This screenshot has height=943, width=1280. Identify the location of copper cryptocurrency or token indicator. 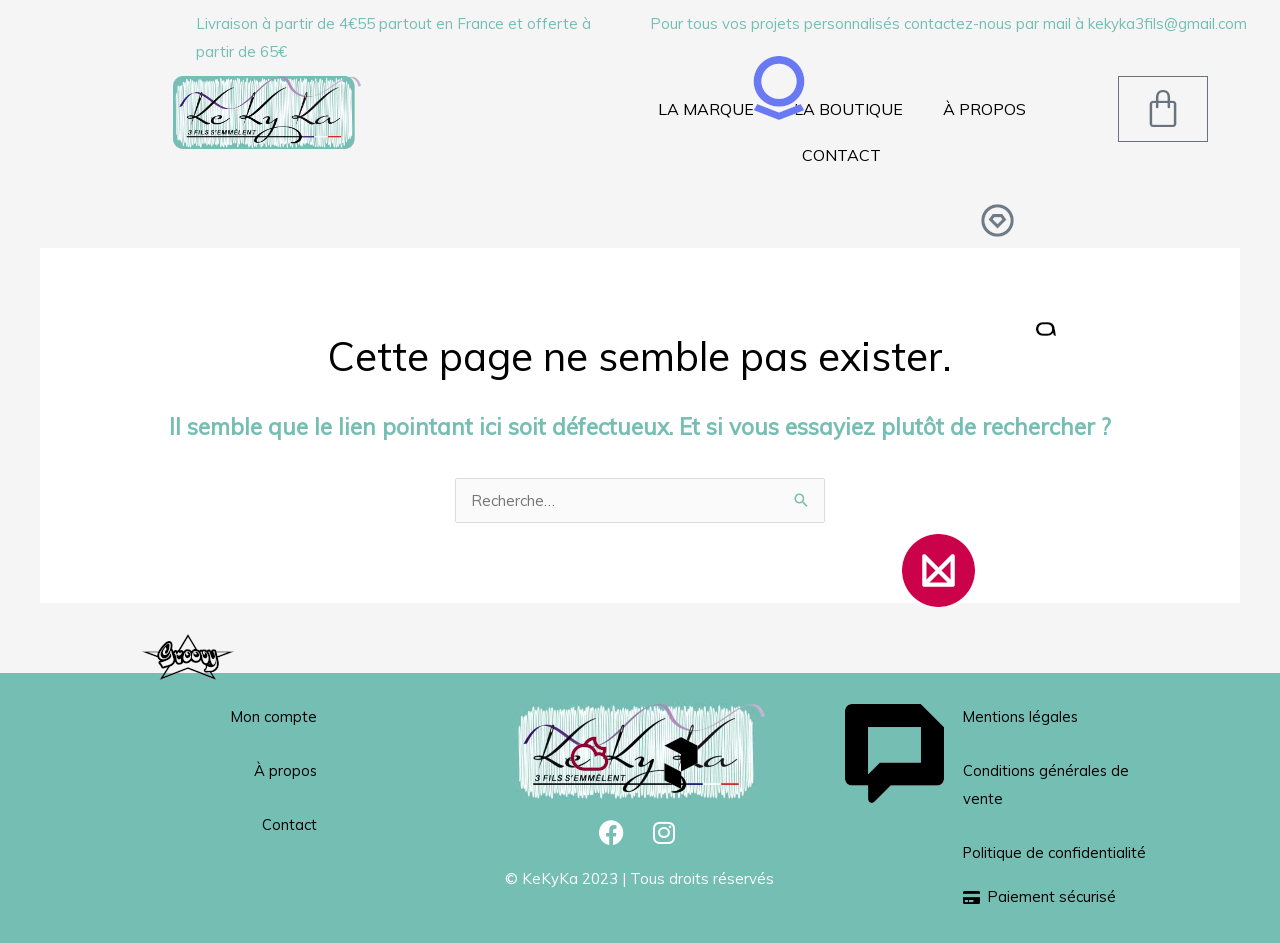
(997, 220).